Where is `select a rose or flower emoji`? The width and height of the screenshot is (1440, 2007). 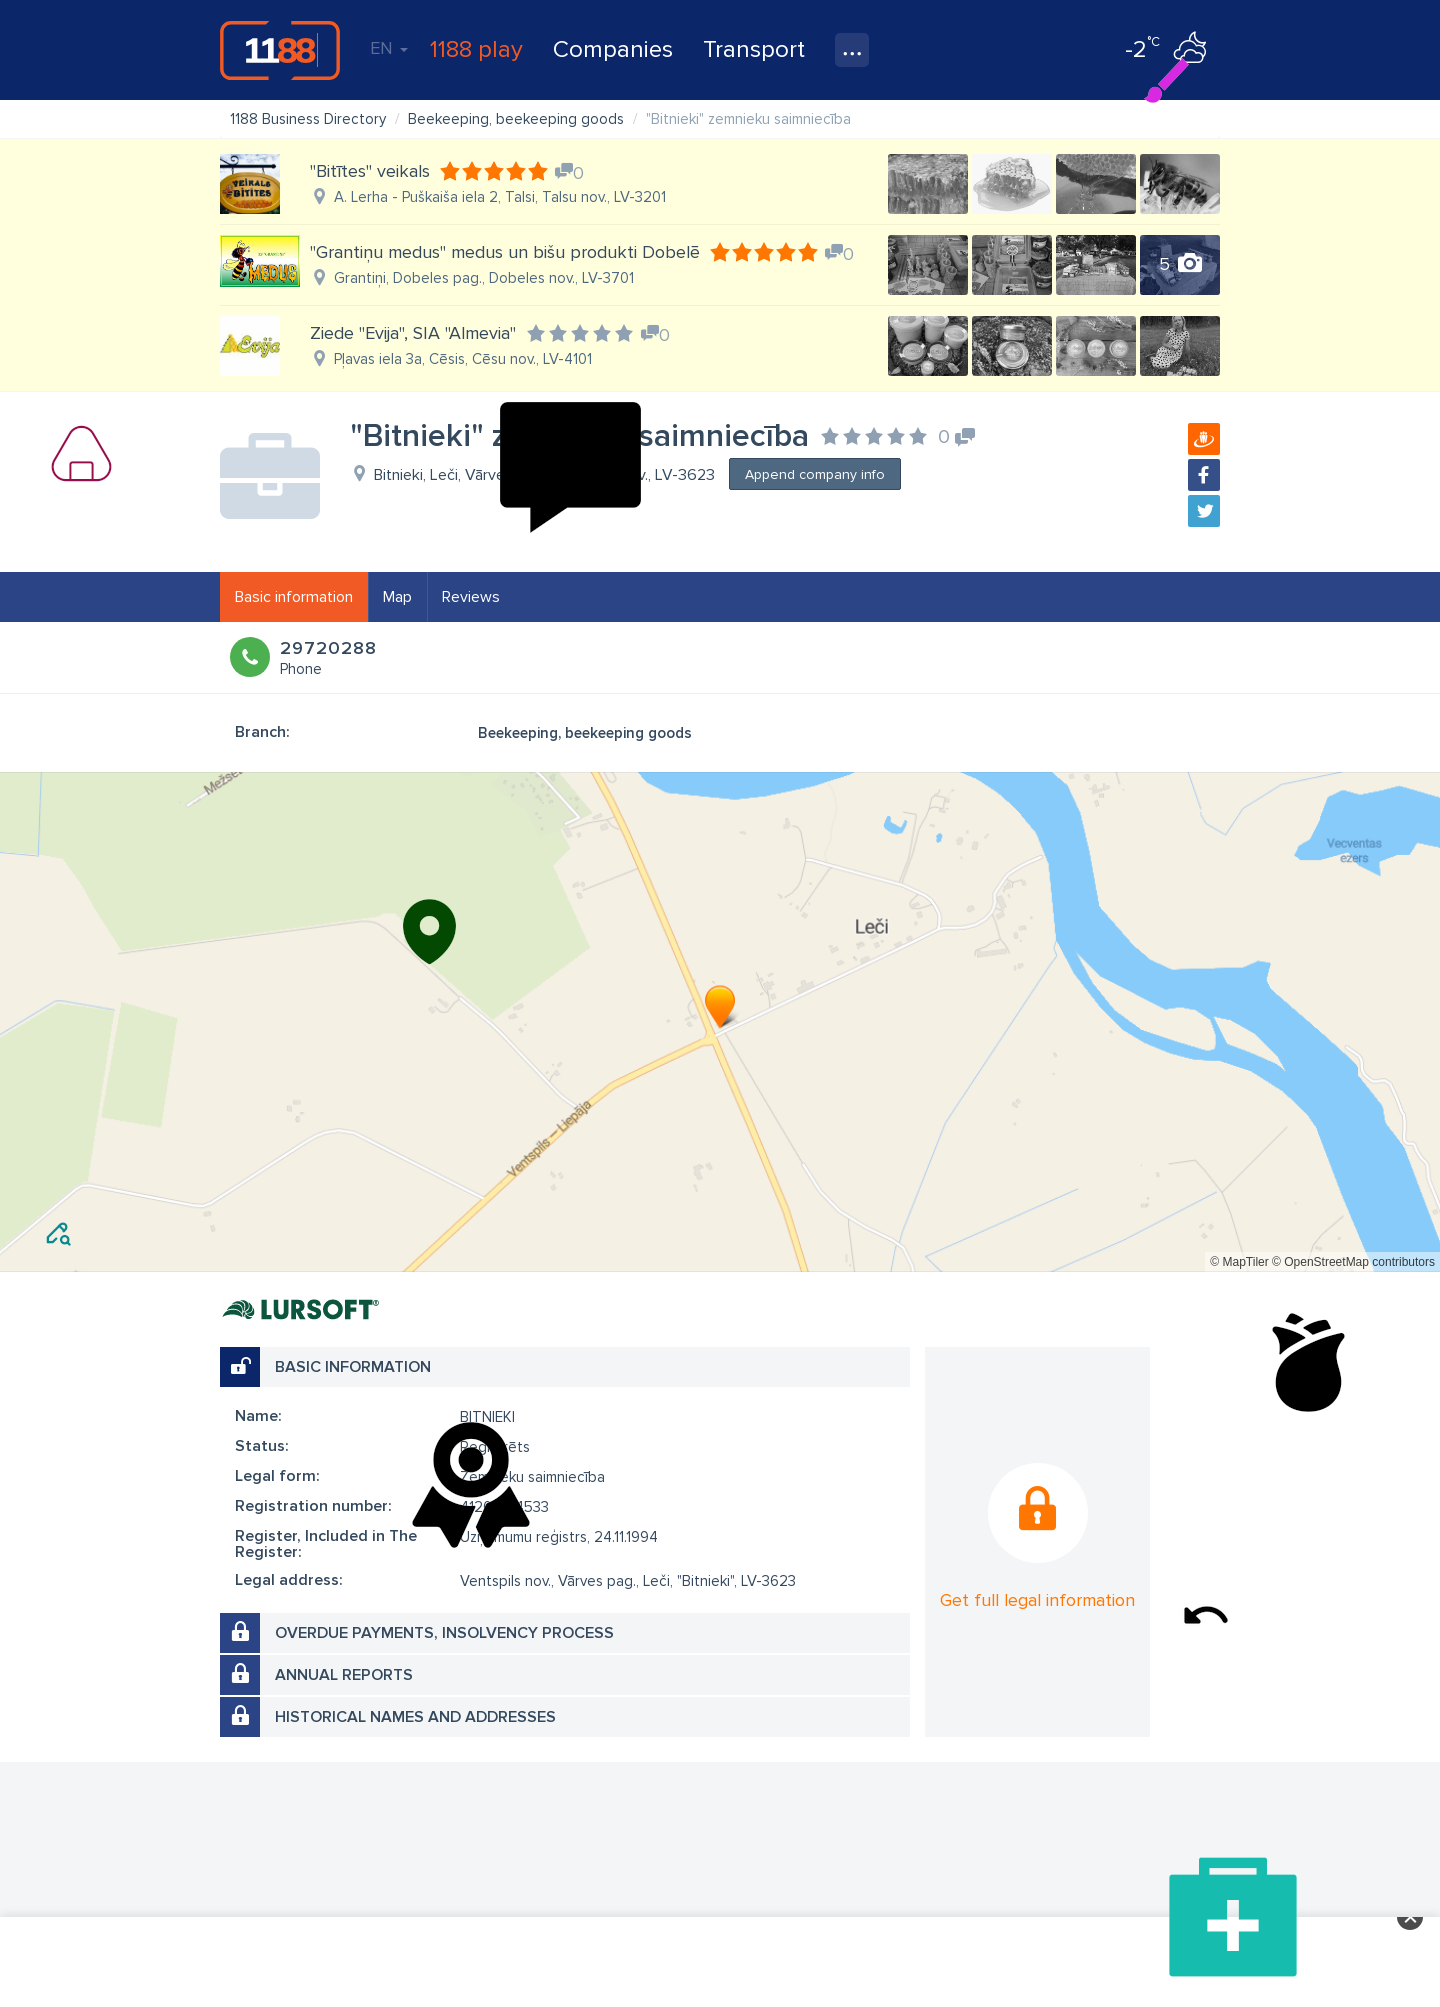
select a rose or flower emoji is located at coordinates (1308, 1362).